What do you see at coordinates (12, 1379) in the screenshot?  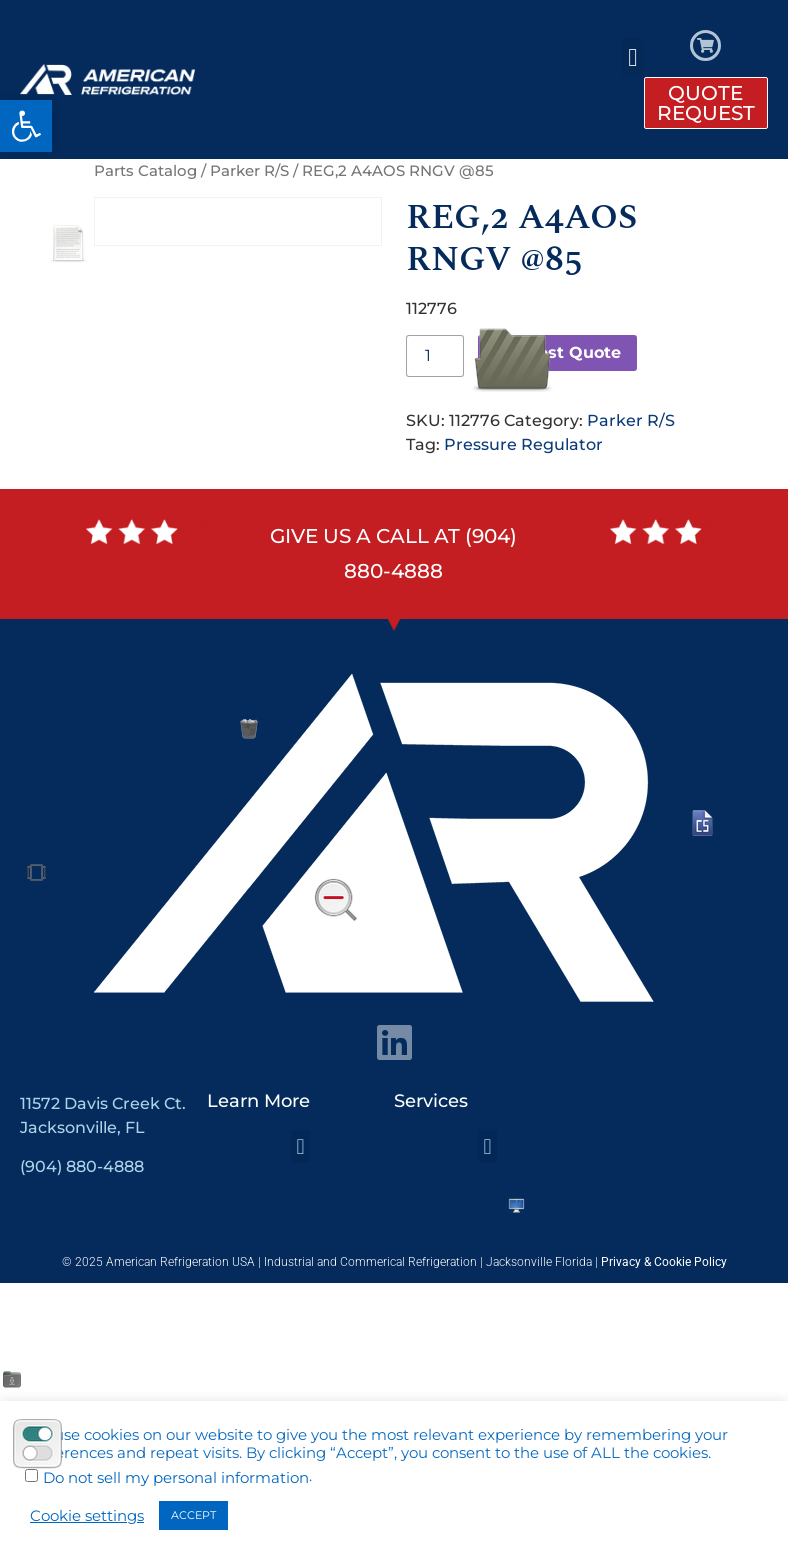 I see `open your downloads folder` at bounding box center [12, 1379].